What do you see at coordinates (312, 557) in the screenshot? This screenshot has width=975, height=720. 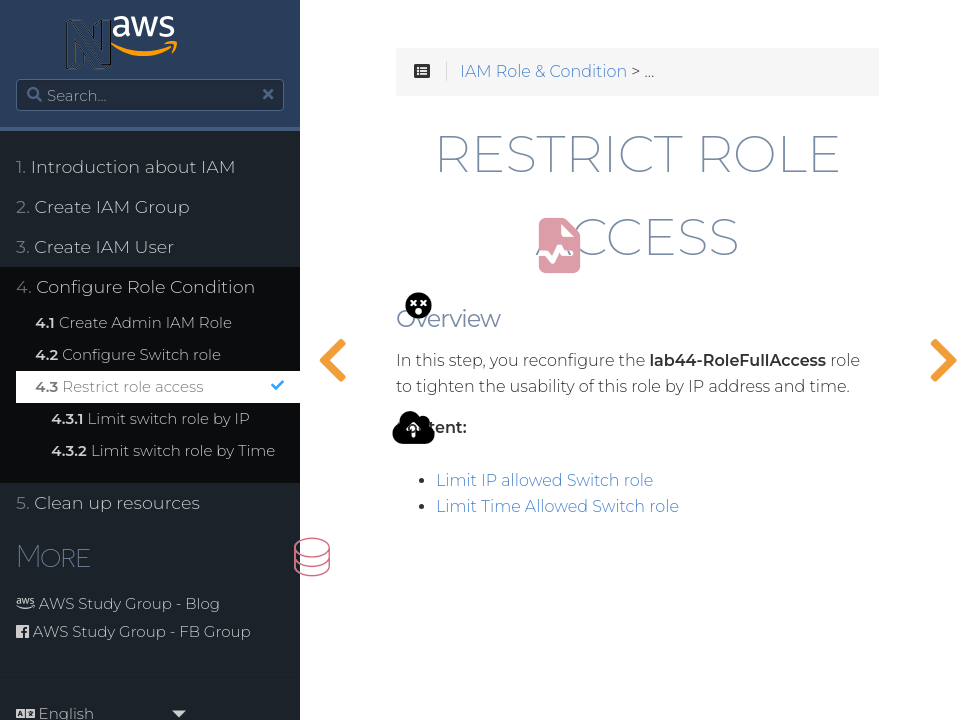 I see `access database or data storage` at bounding box center [312, 557].